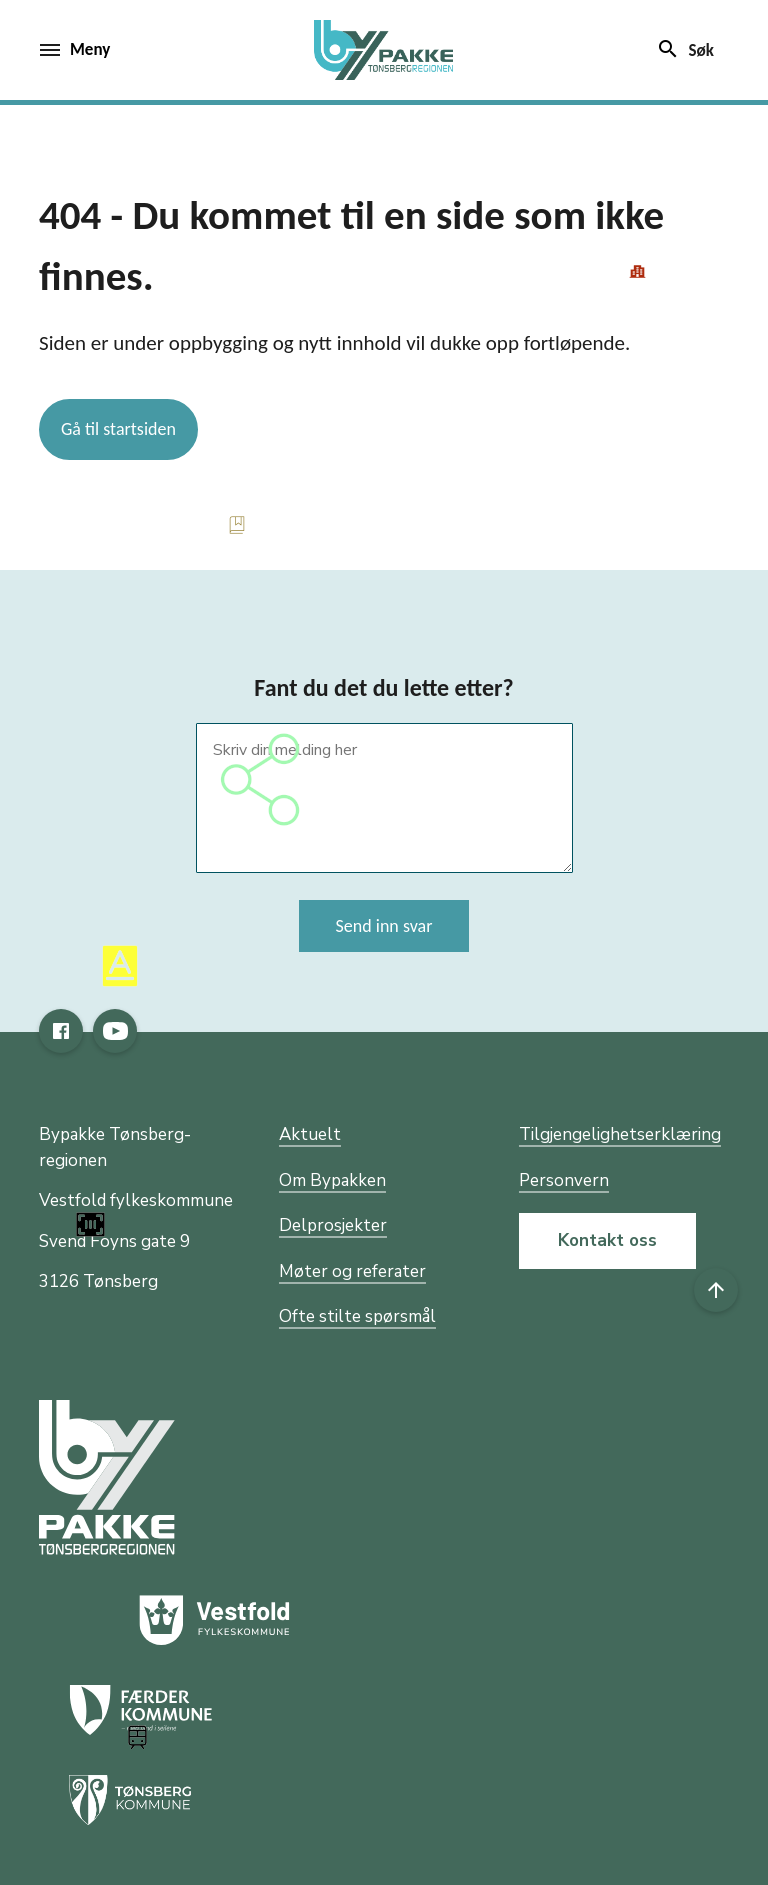 The width and height of the screenshot is (768, 1885). I want to click on access train schedules or rail services, so click(137, 1736).